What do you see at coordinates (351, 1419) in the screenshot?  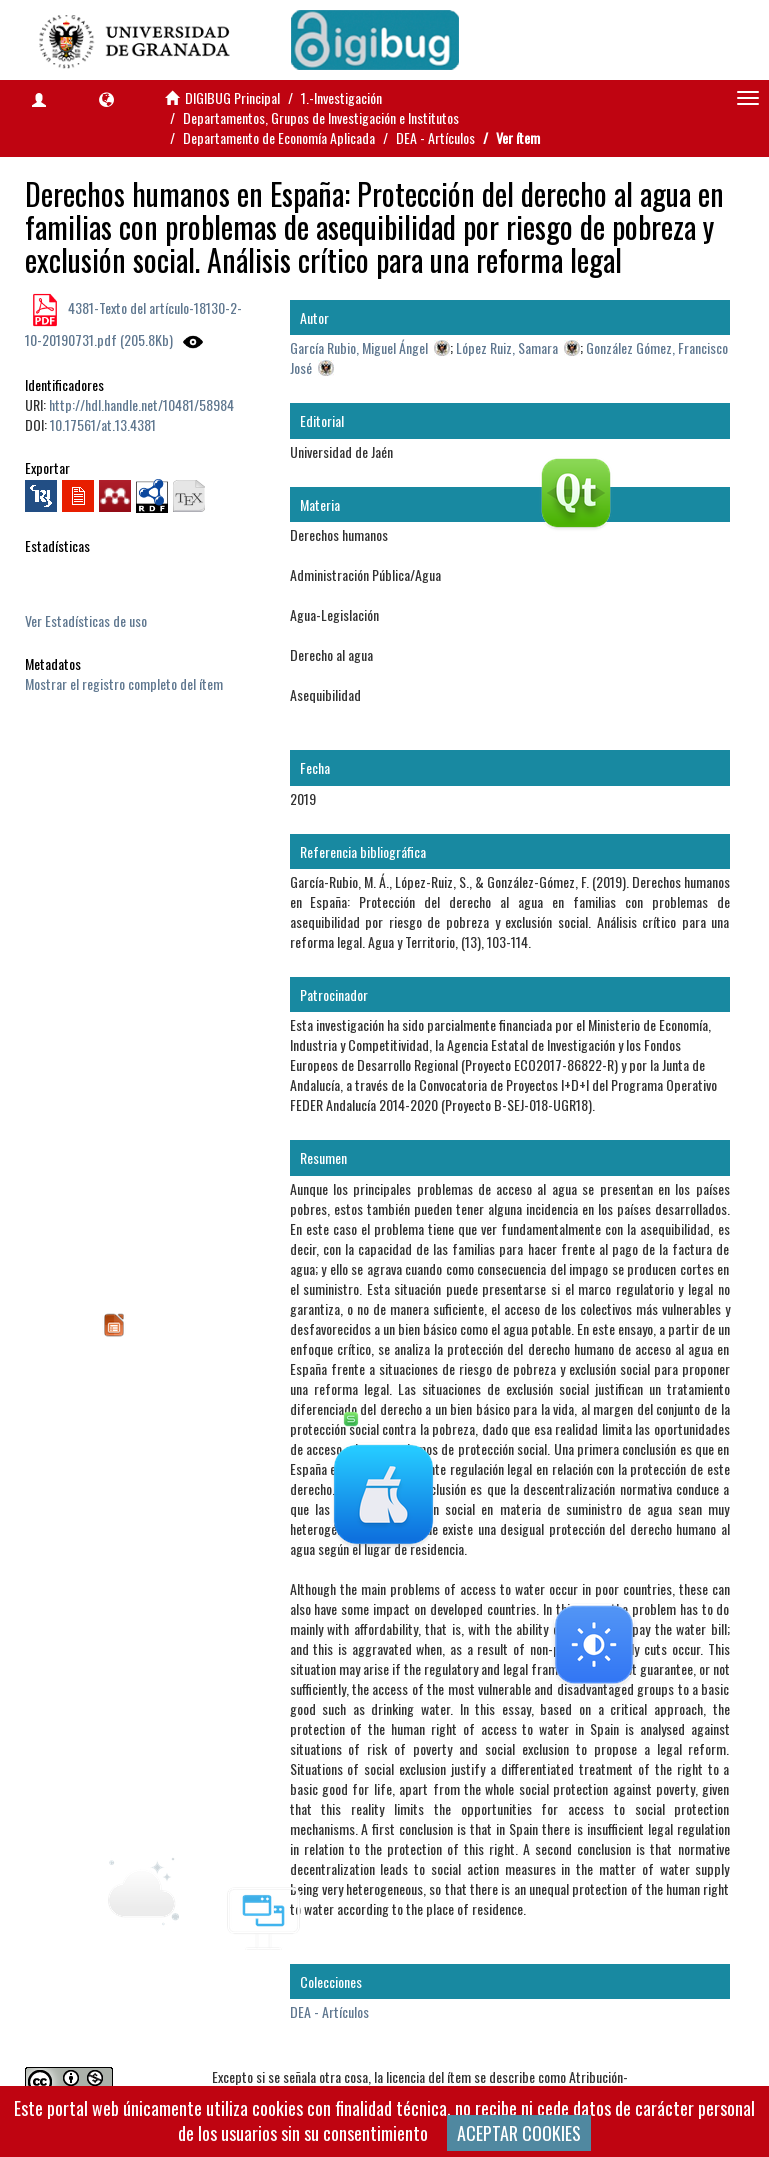 I see `open wps spreadsheets application` at bounding box center [351, 1419].